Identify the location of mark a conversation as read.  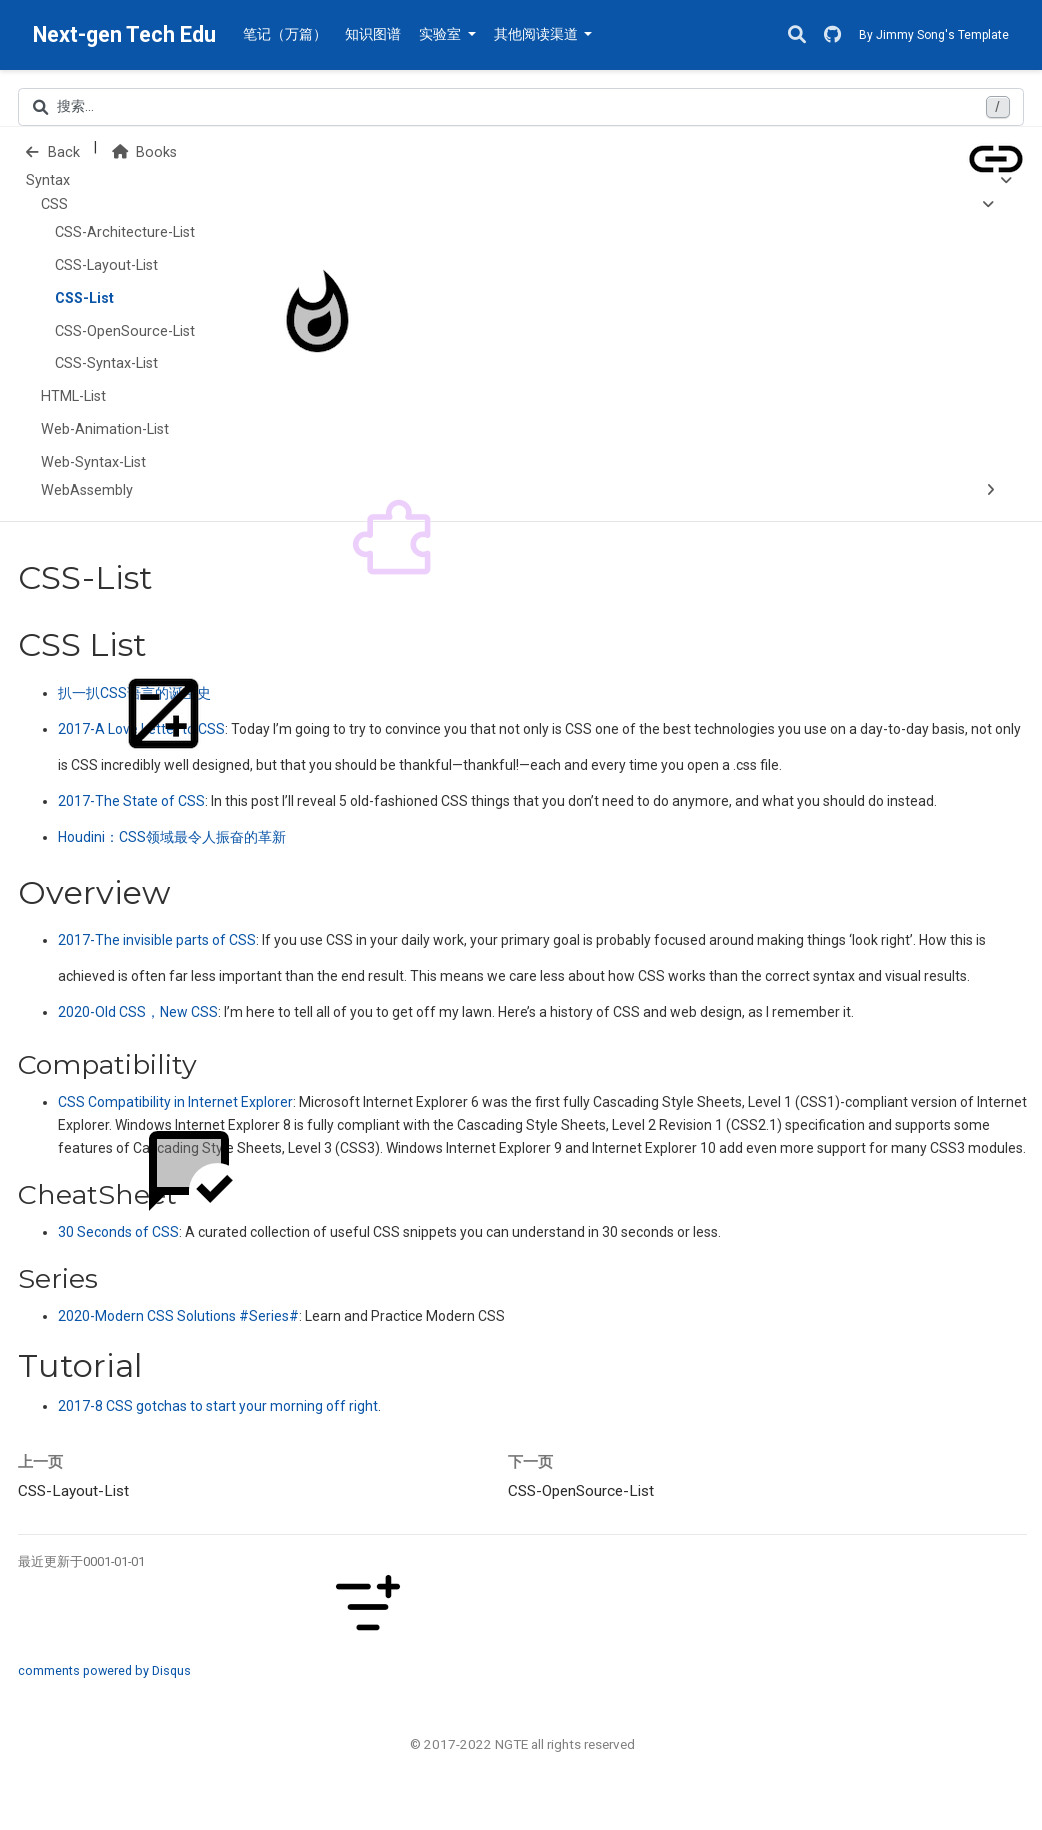
(189, 1171).